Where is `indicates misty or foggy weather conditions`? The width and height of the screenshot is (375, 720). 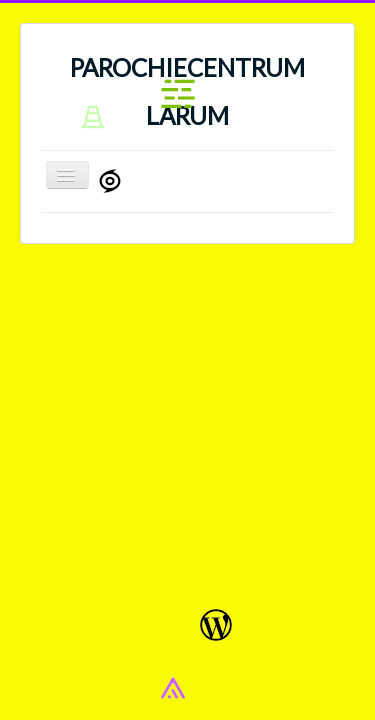
indicates misty or foggy weather conditions is located at coordinates (178, 93).